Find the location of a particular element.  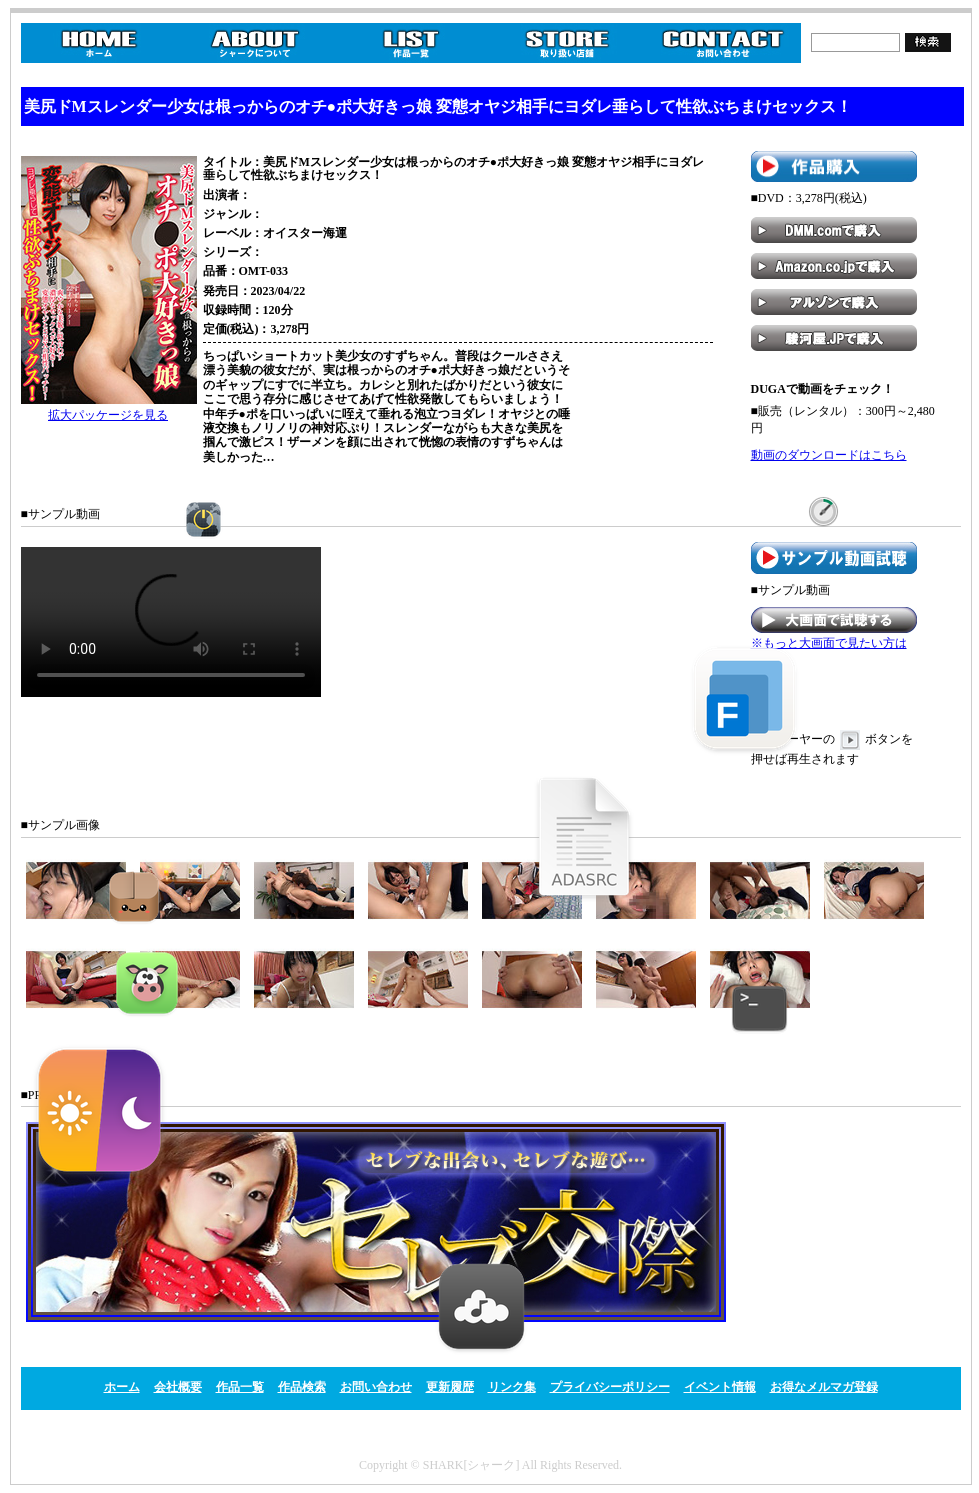

open the terminal application is located at coordinates (759, 1008).